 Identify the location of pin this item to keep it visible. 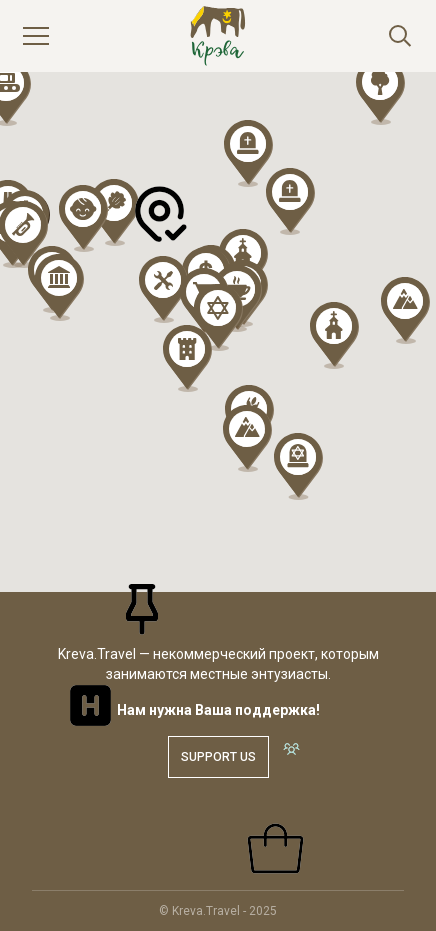
(142, 608).